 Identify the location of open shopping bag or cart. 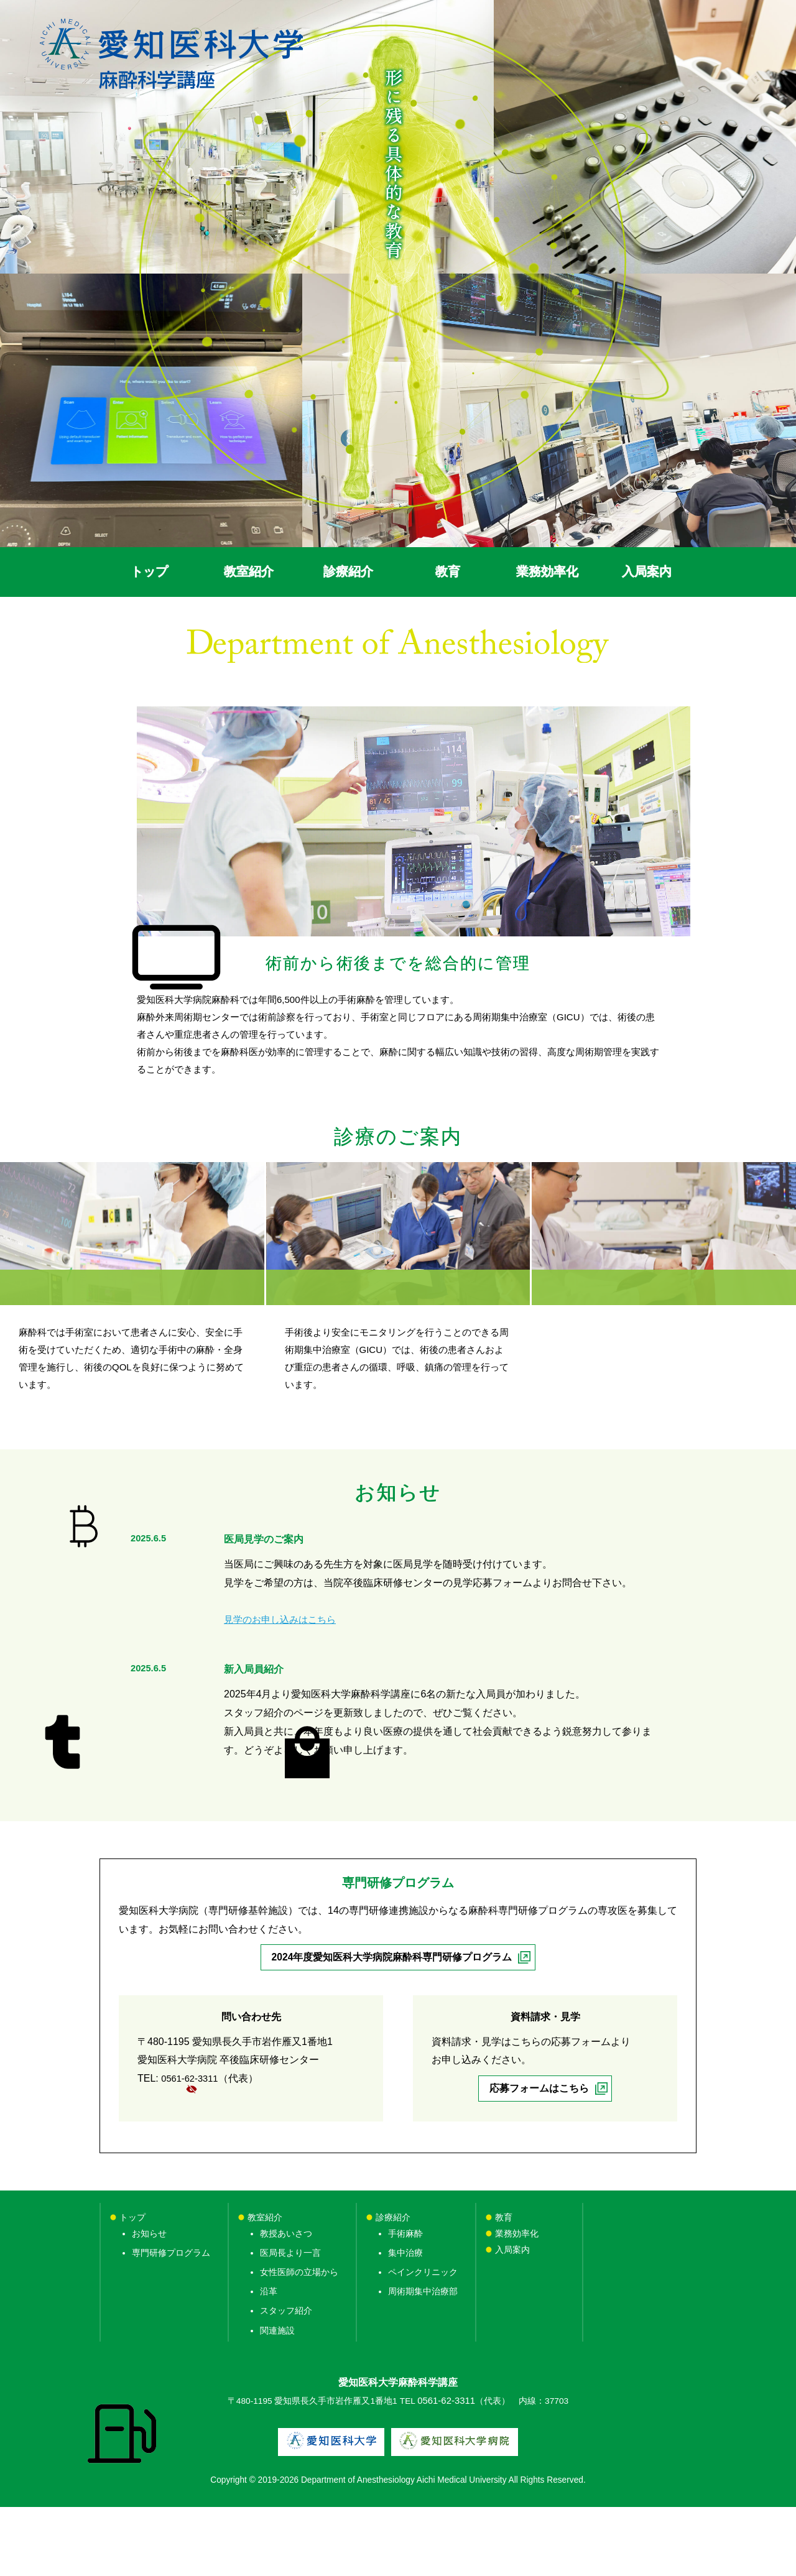
(307, 1753).